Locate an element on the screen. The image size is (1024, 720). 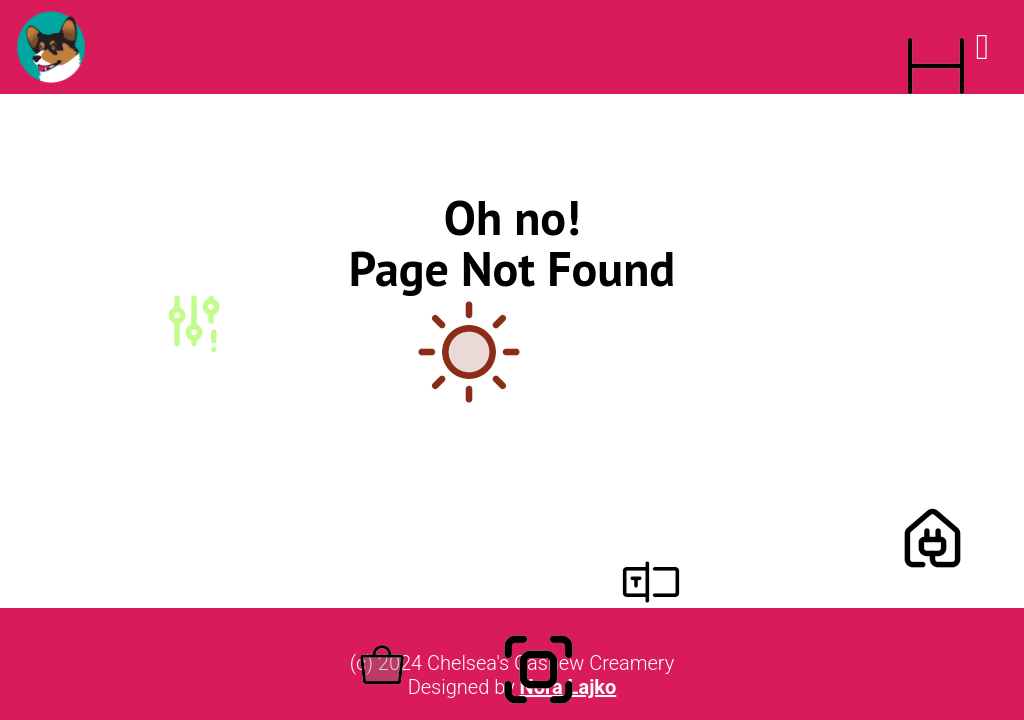
toggle light mode or theme is located at coordinates (469, 352).